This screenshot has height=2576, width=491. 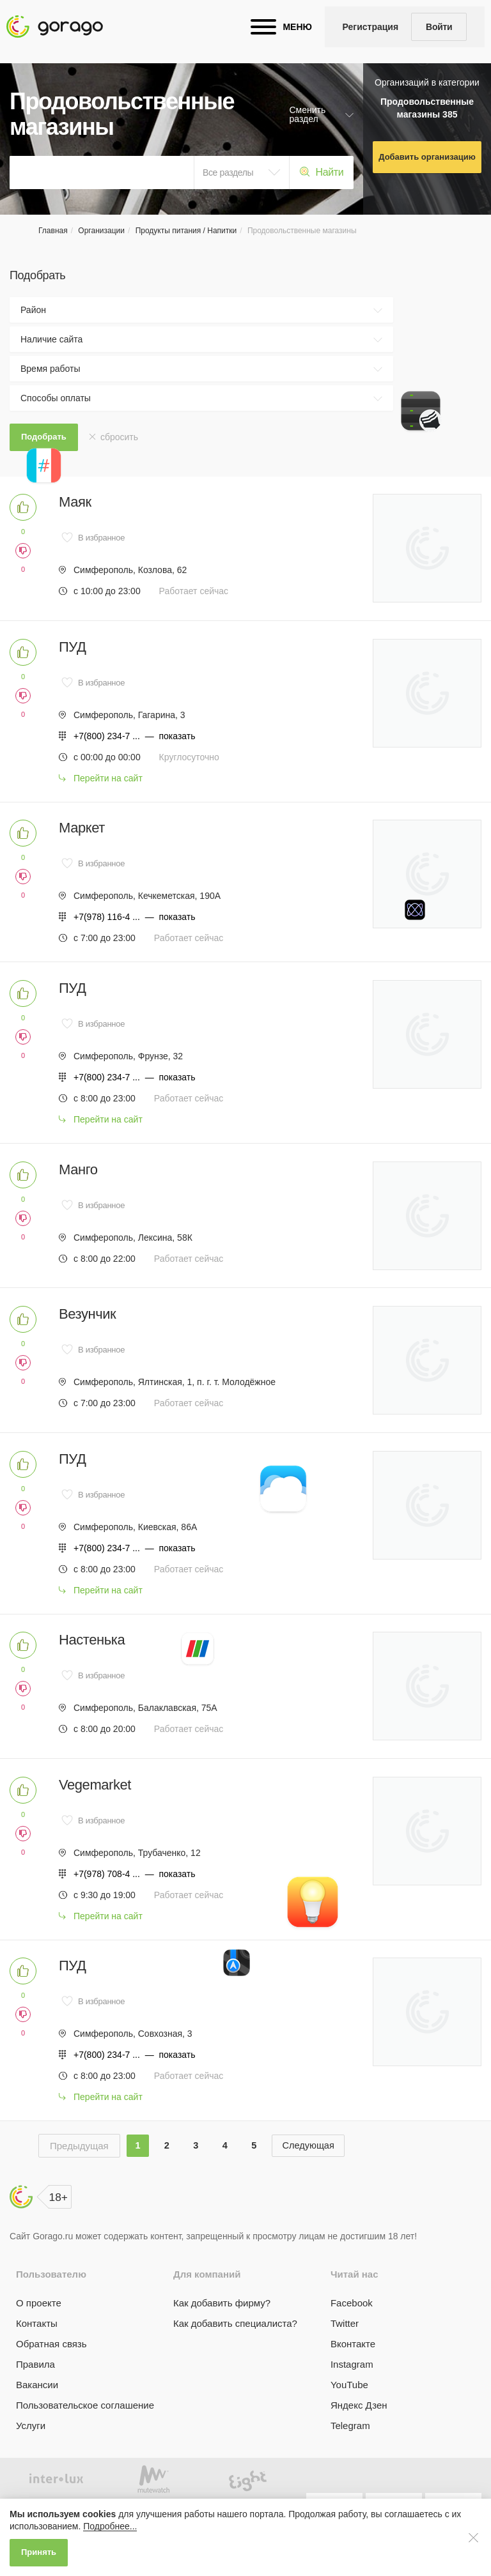 I want to click on configure kerberos authentication settings for network server, so click(x=421, y=411).